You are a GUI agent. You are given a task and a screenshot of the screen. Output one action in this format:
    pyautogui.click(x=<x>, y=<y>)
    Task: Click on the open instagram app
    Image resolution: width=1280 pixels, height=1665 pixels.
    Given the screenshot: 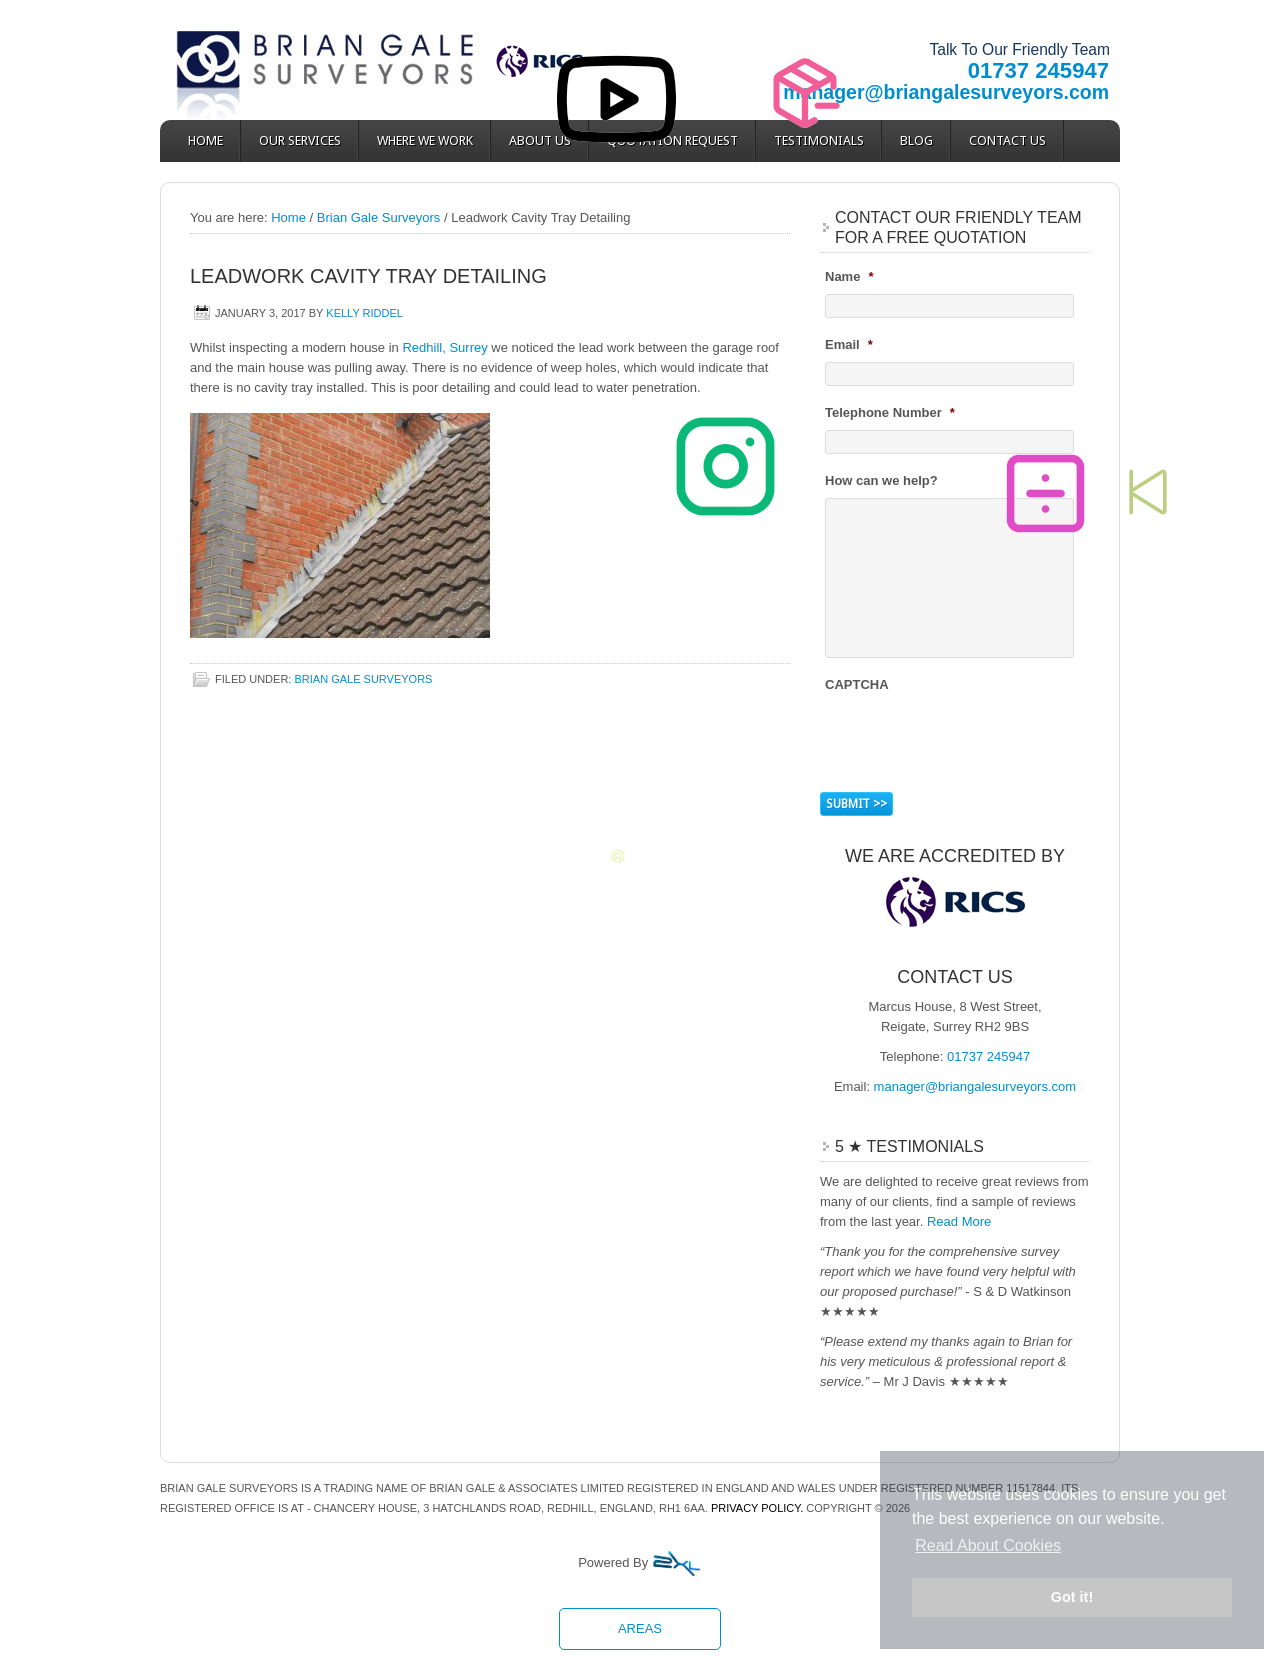 What is the action you would take?
    pyautogui.click(x=725, y=466)
    